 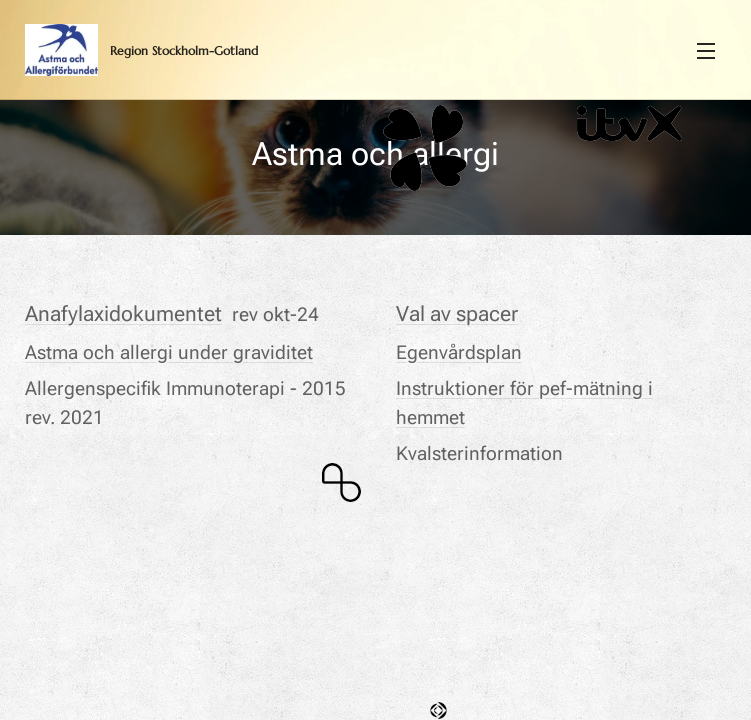 I want to click on open the ITVX streaming app, so click(x=629, y=123).